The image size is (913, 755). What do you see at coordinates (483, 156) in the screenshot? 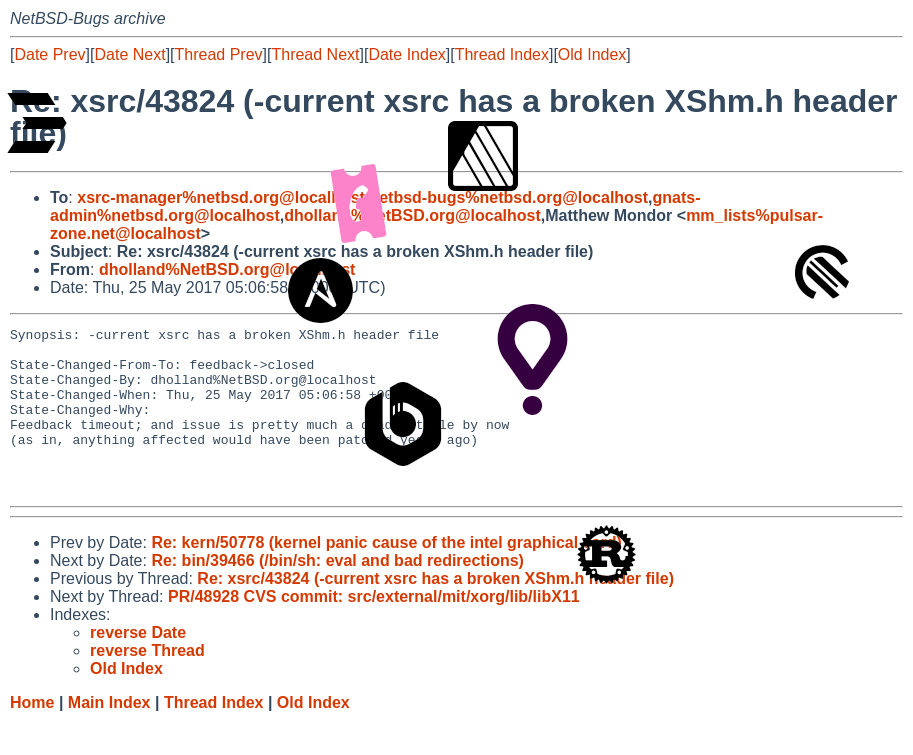
I see `open Affinity Publisher application` at bounding box center [483, 156].